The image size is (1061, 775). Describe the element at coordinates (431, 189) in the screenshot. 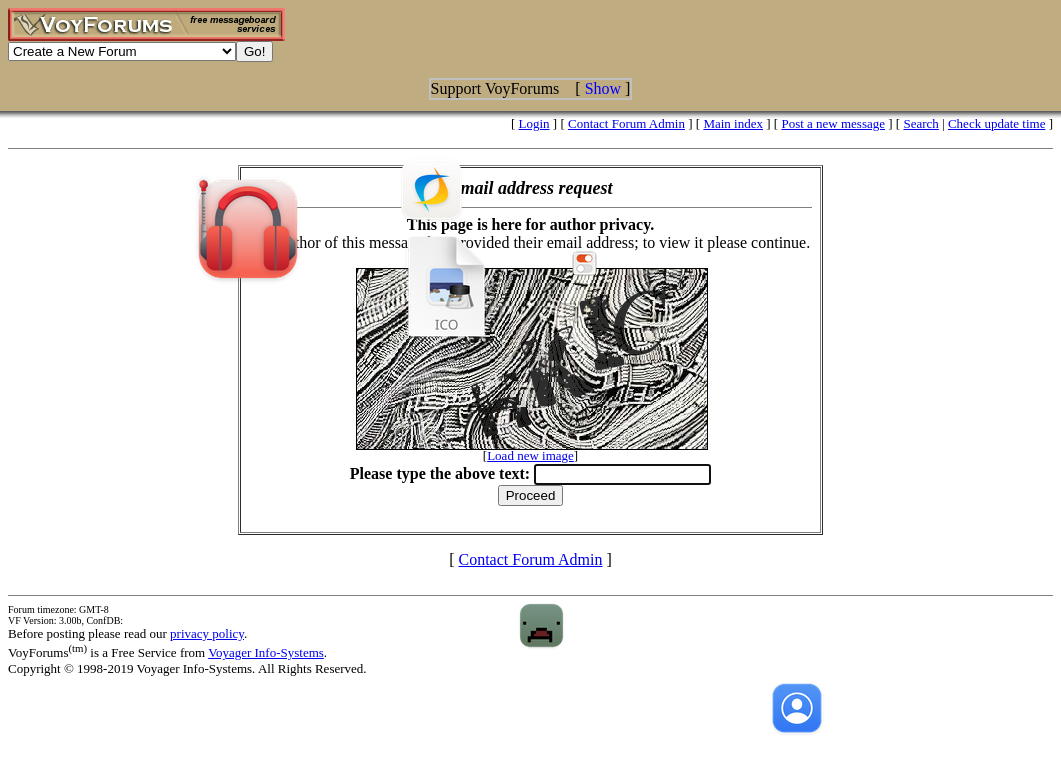

I see `open CrossOver app to run Windows software` at that location.